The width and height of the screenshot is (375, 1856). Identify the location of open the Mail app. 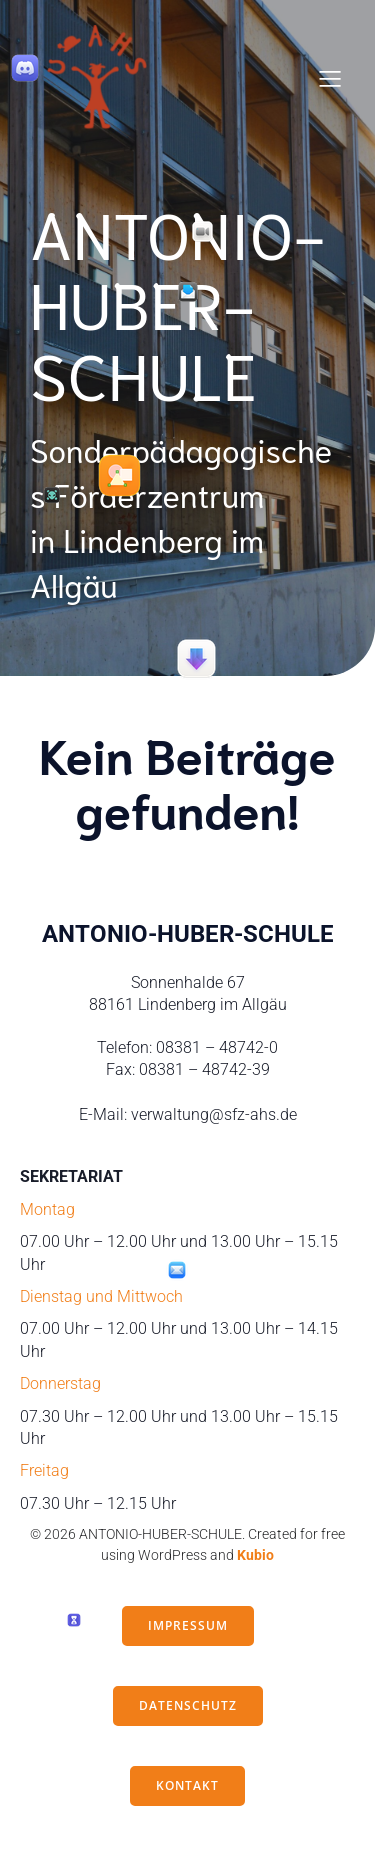
(177, 1270).